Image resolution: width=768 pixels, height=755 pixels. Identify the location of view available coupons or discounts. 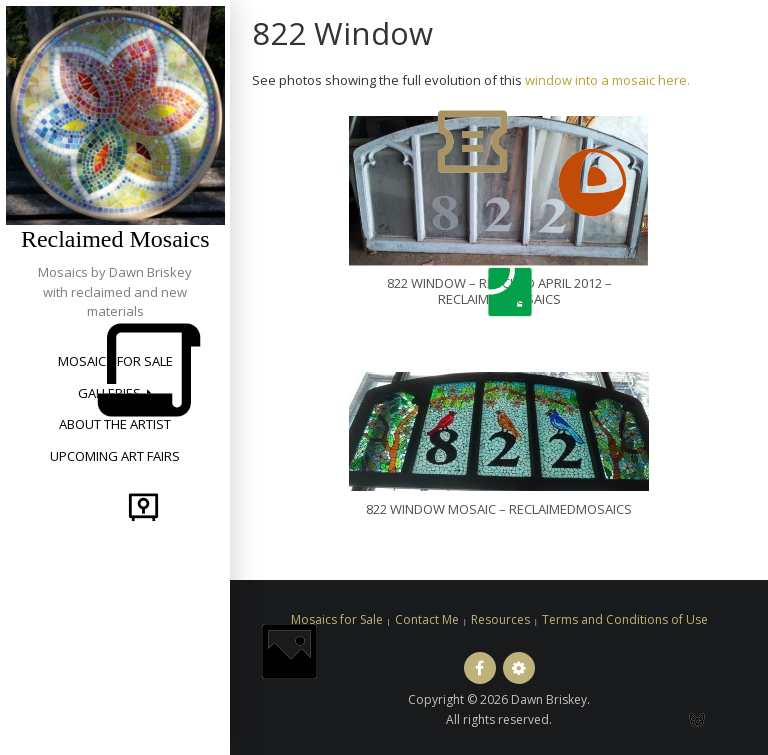
(472, 141).